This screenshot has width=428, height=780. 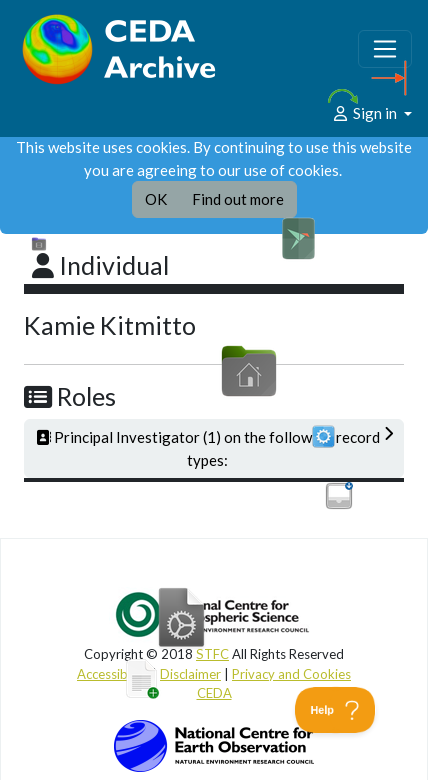 I want to click on access your home folder, so click(x=249, y=371).